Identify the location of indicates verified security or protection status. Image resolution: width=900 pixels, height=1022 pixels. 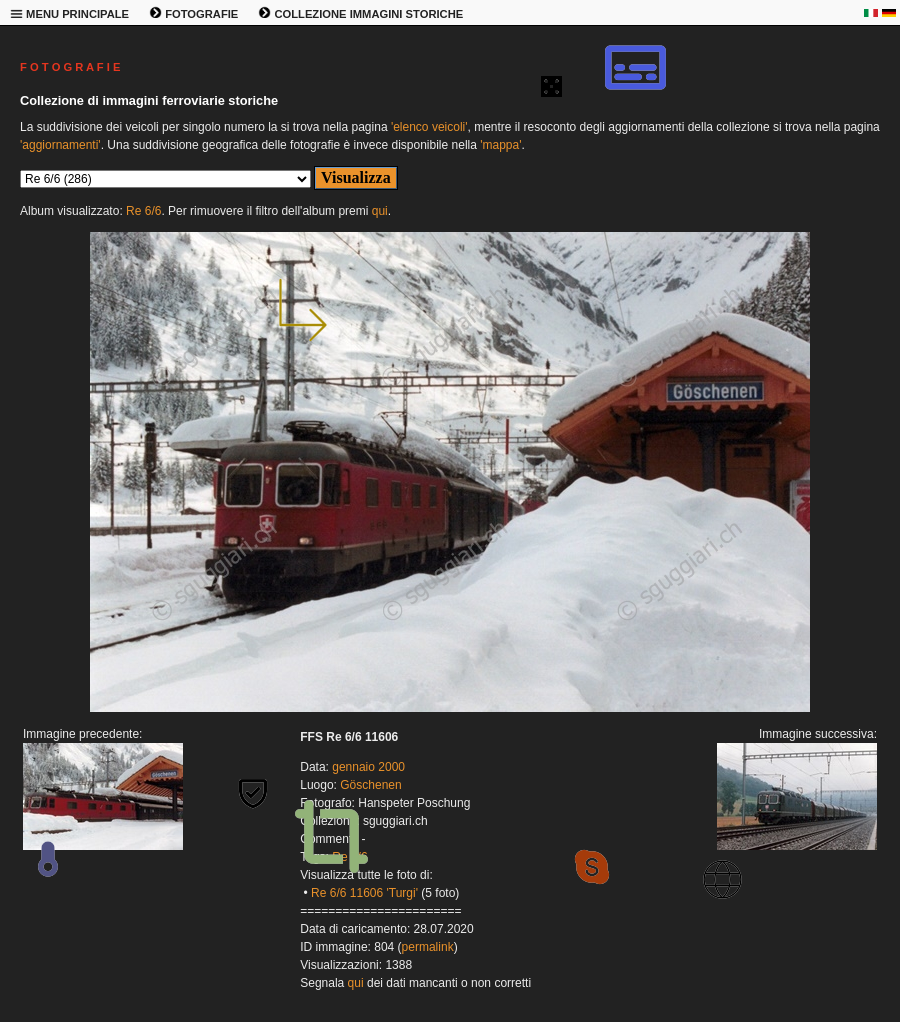
(253, 792).